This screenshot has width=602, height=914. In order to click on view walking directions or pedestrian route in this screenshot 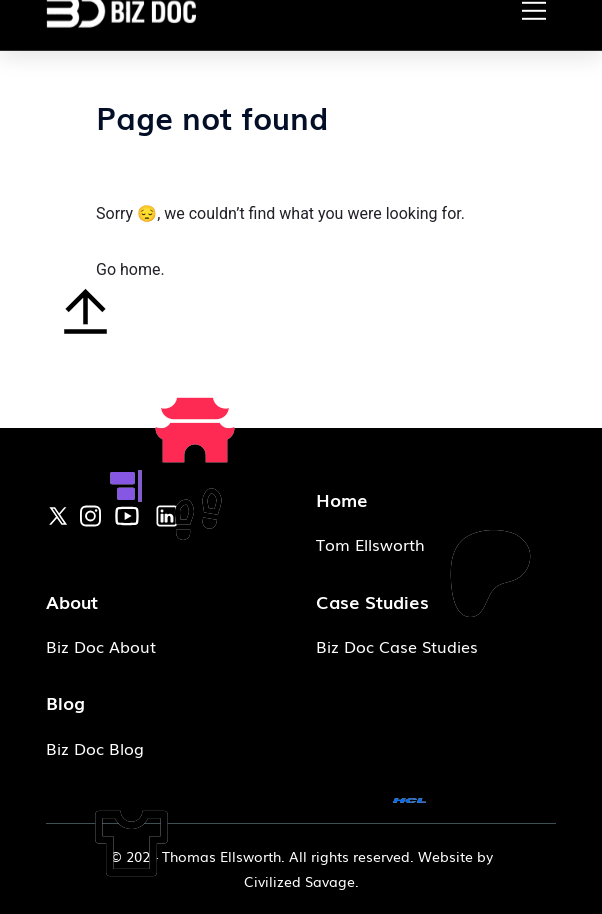, I will do `click(196, 514)`.